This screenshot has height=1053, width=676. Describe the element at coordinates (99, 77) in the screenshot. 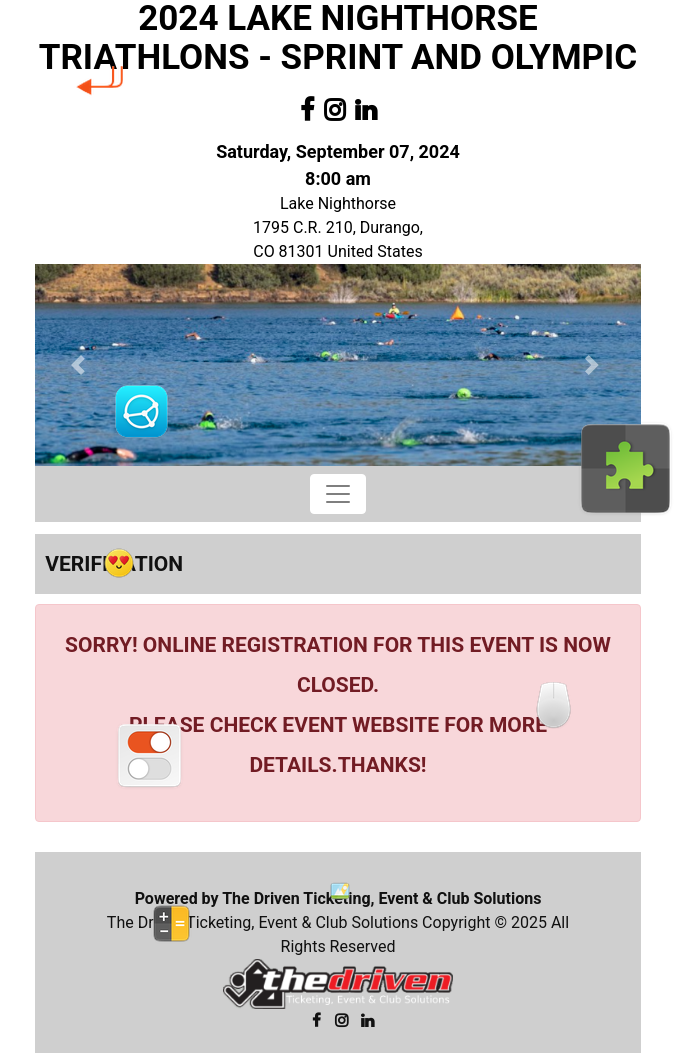

I see `reply to all recipients in an email thread` at that location.